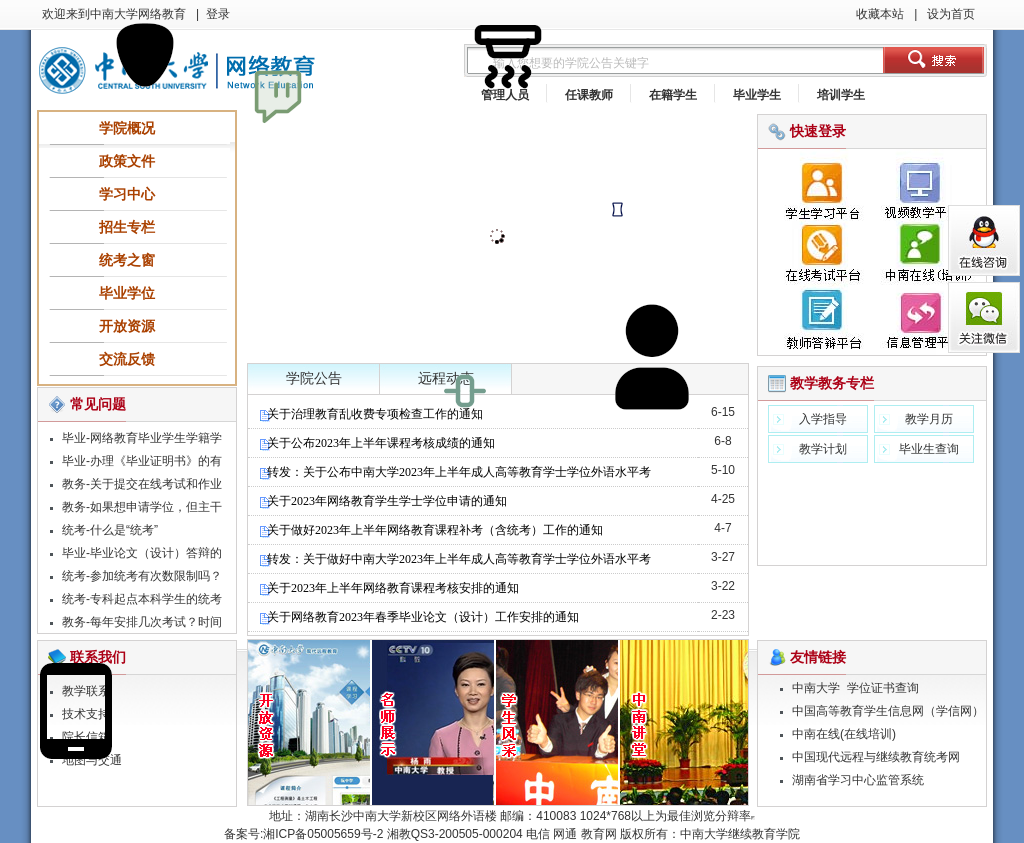  I want to click on switch to vertical panorama mode, so click(617, 209).